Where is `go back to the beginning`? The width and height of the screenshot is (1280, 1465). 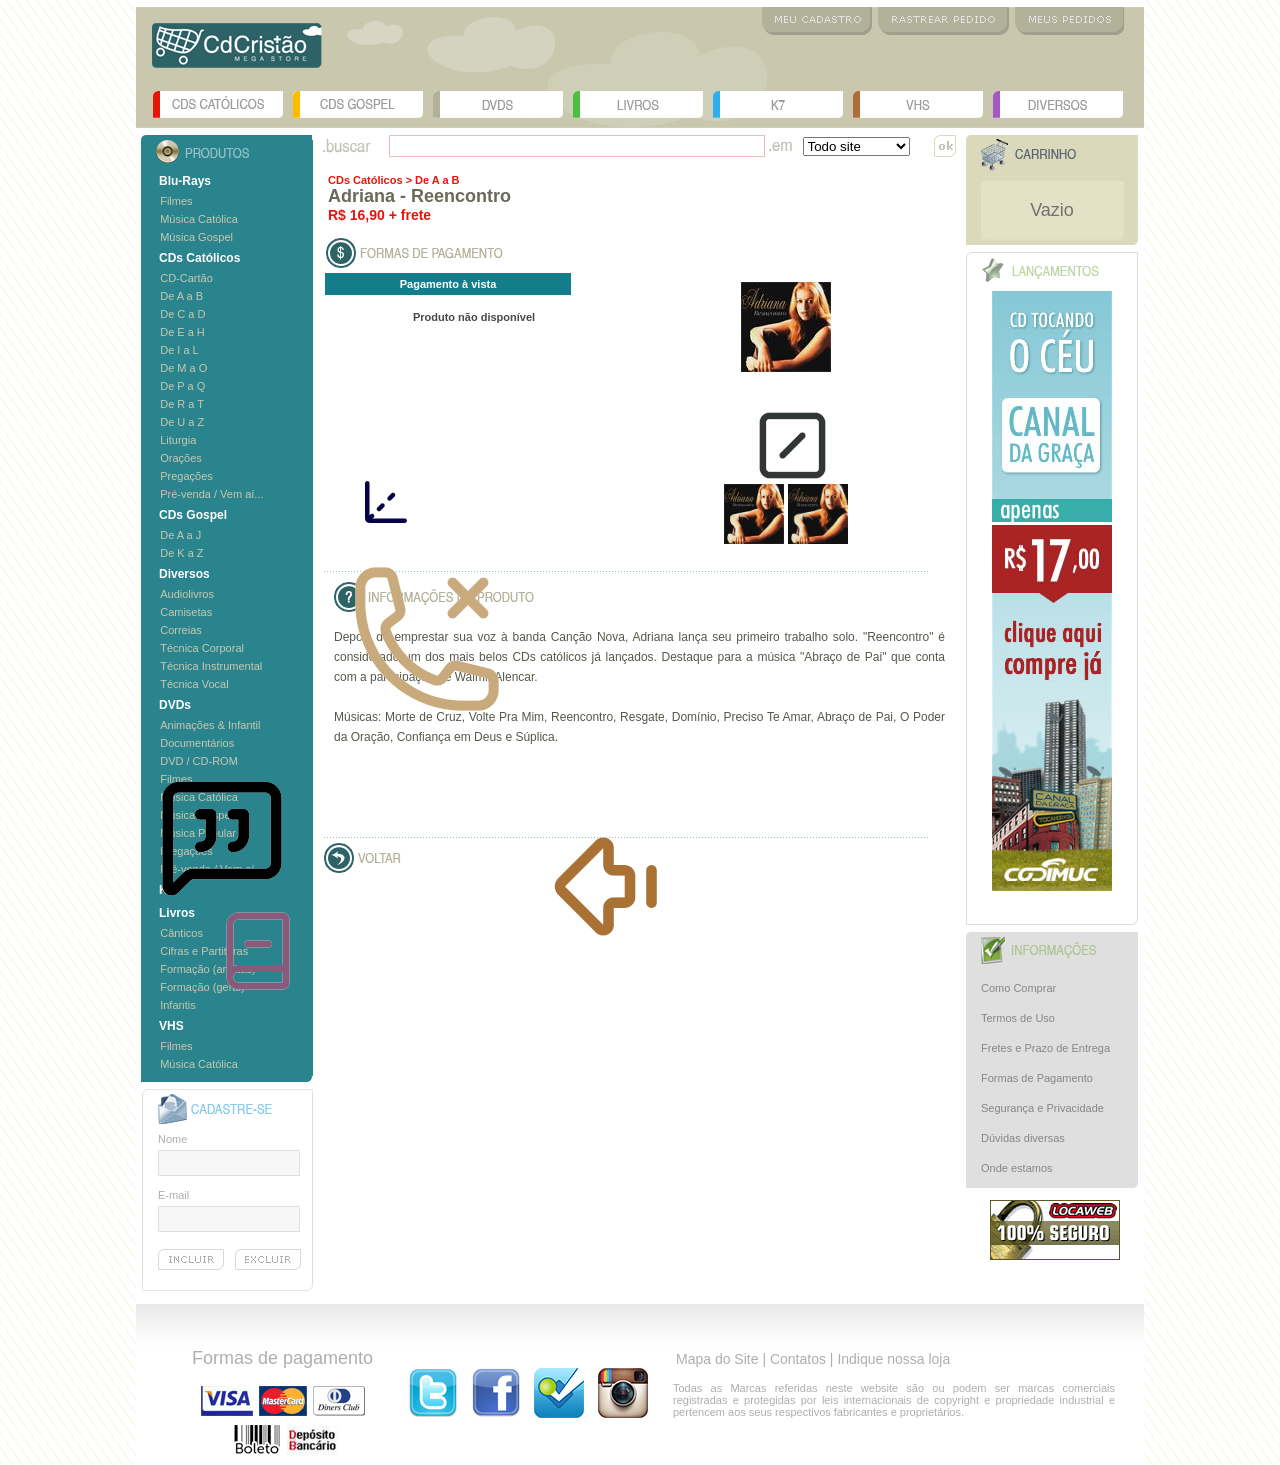 go back to the beginning is located at coordinates (608, 886).